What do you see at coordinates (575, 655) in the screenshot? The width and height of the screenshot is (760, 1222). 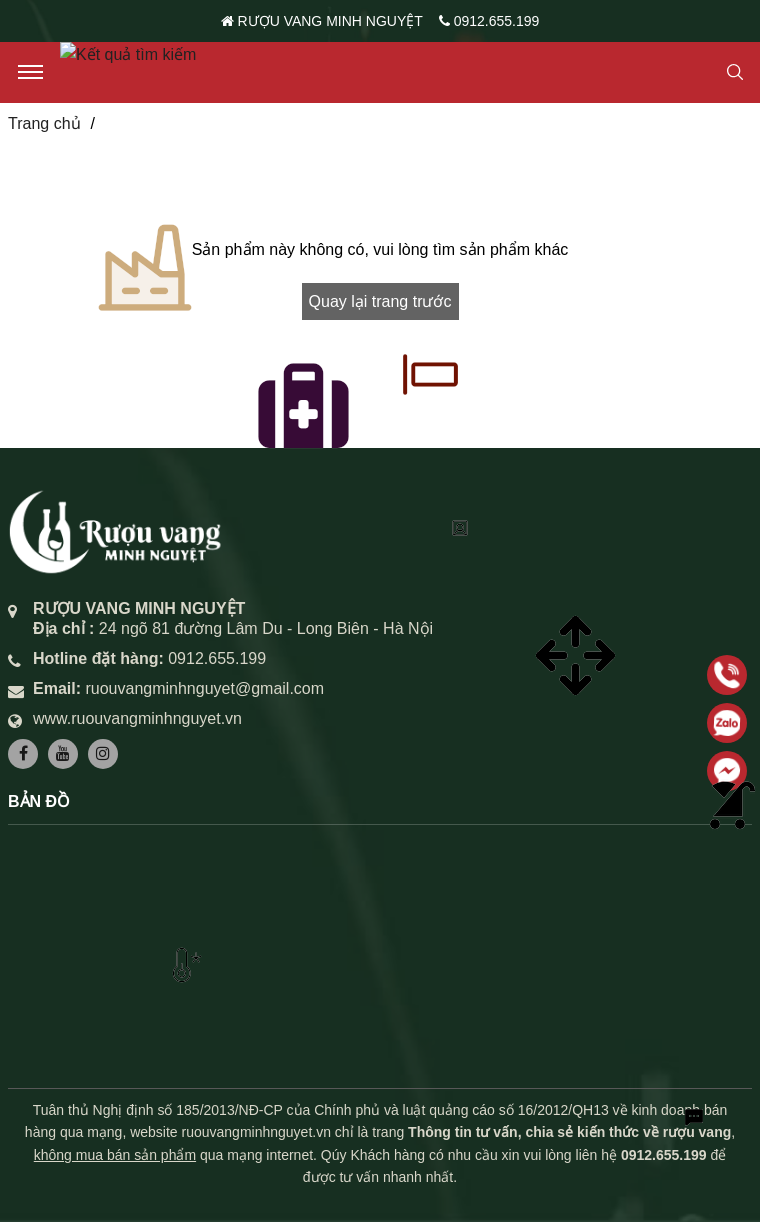 I see `move or reposition an element` at bounding box center [575, 655].